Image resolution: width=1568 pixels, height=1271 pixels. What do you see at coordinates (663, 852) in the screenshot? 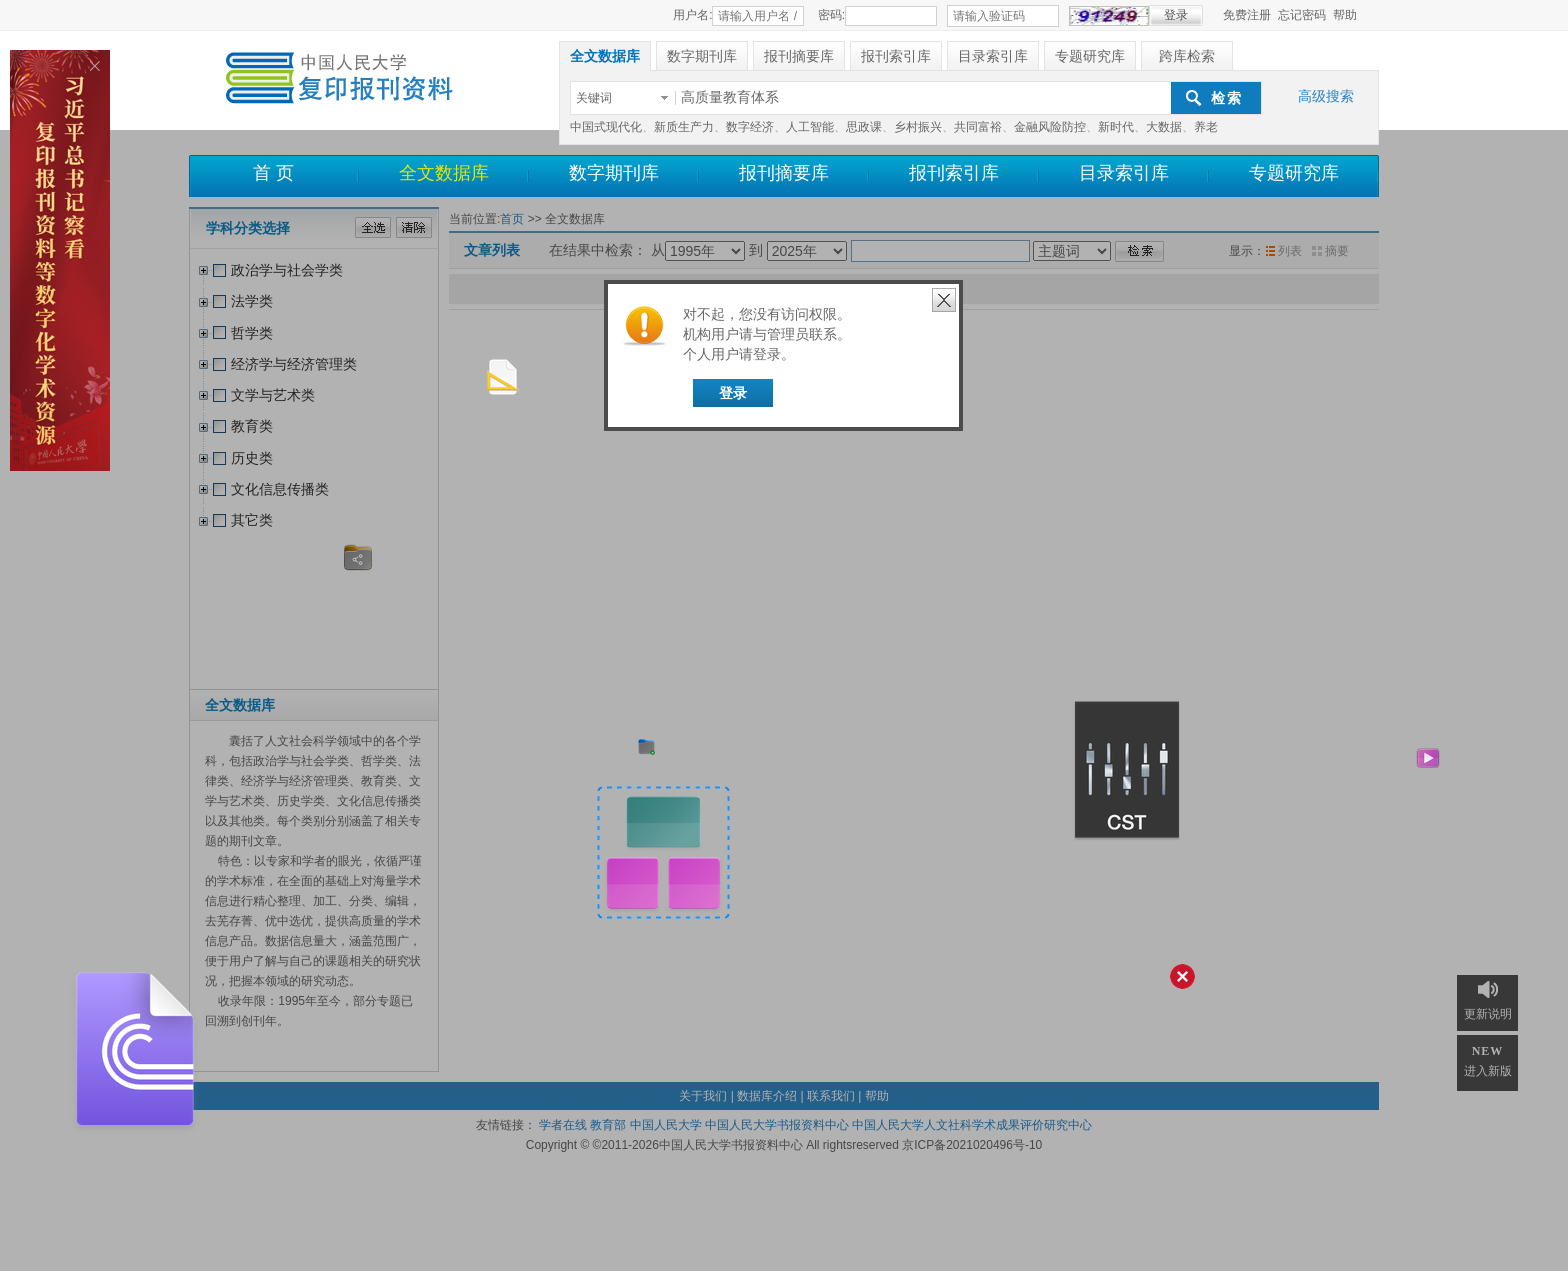
I see `select all items in the current view` at bounding box center [663, 852].